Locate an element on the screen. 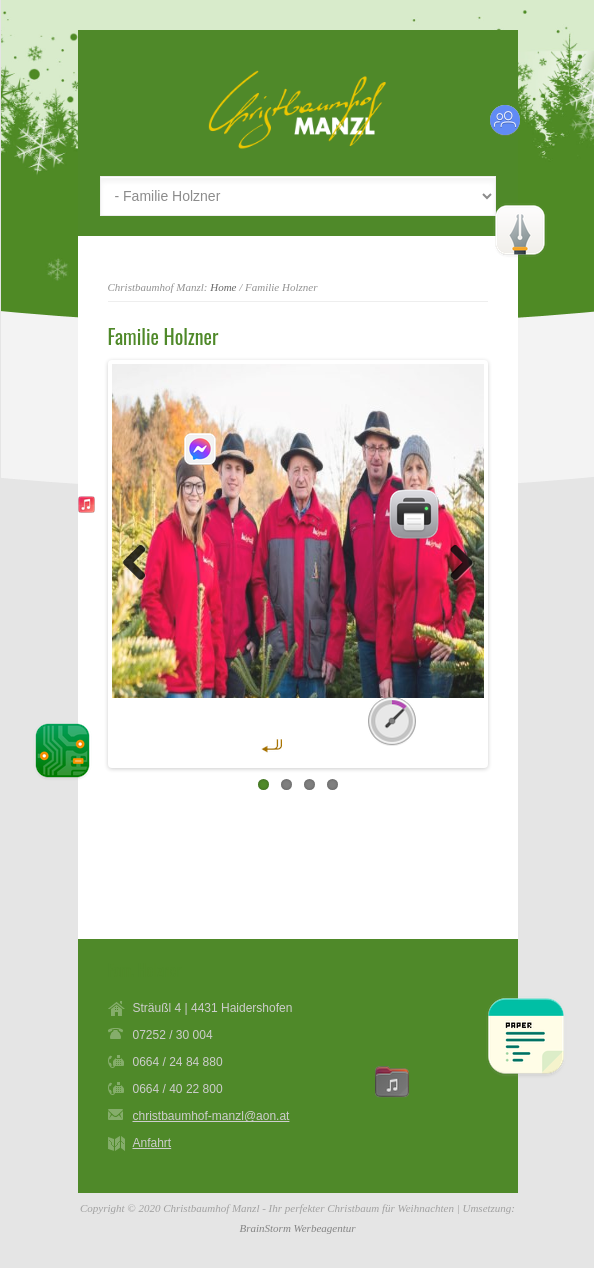  open Facebook Messenger is located at coordinates (200, 449).